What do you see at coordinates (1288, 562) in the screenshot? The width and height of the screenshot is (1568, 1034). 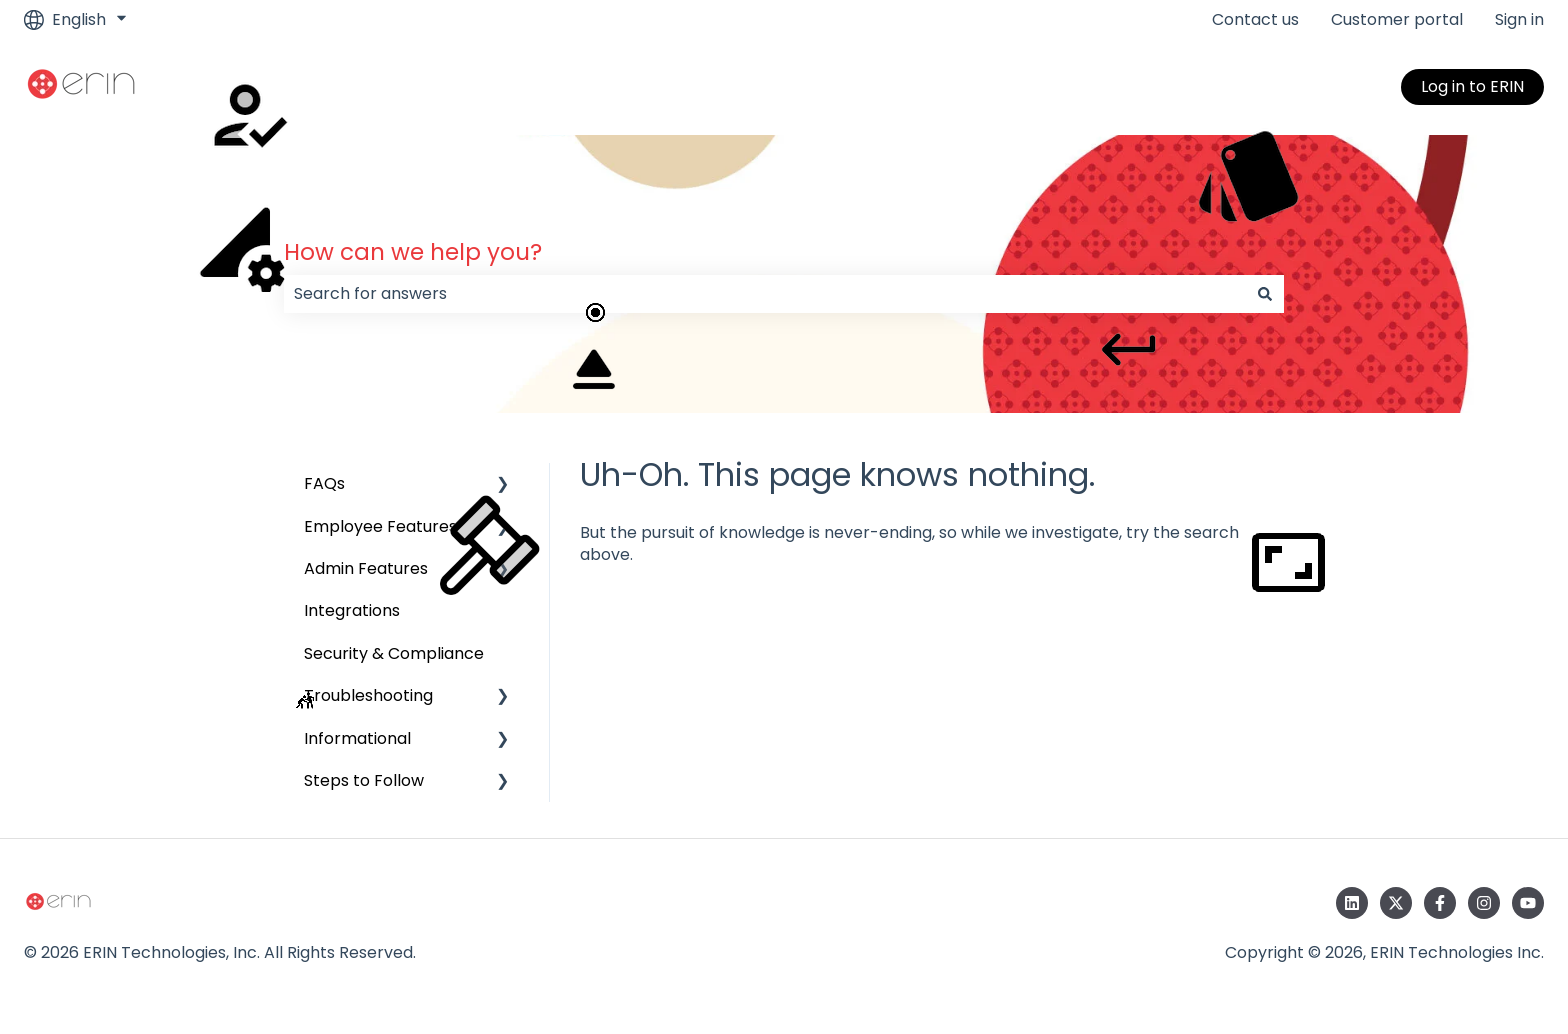 I see `adjust aspect ratio settings` at bounding box center [1288, 562].